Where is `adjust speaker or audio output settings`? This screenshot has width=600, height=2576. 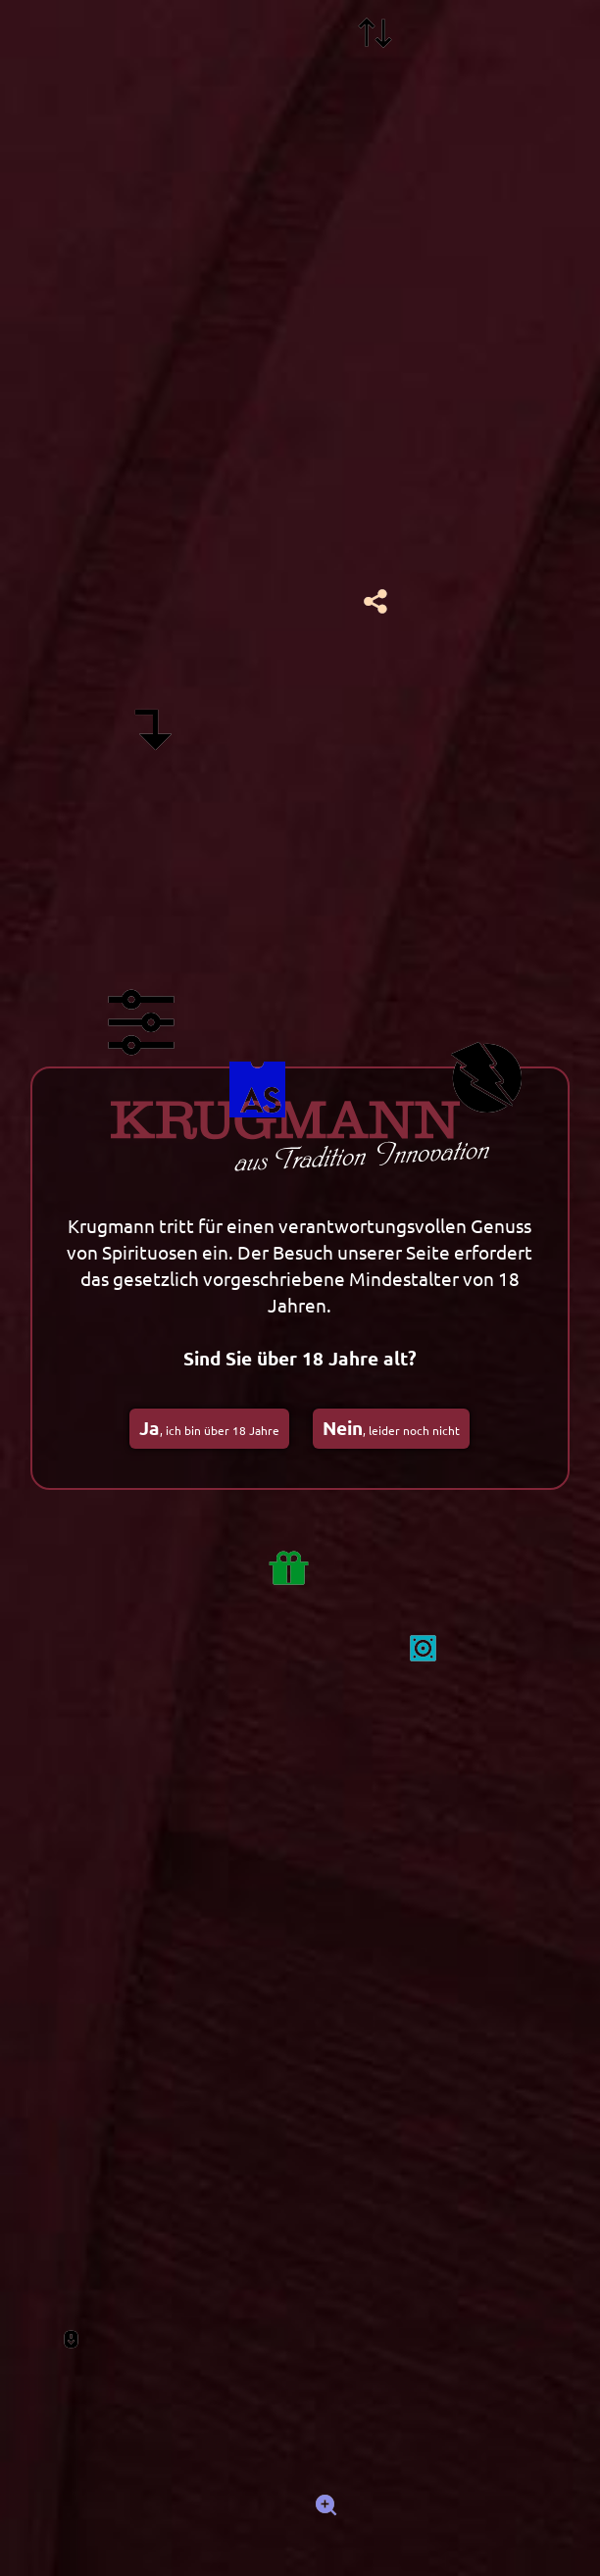
adjust speaker or audio output settings is located at coordinates (423, 1648).